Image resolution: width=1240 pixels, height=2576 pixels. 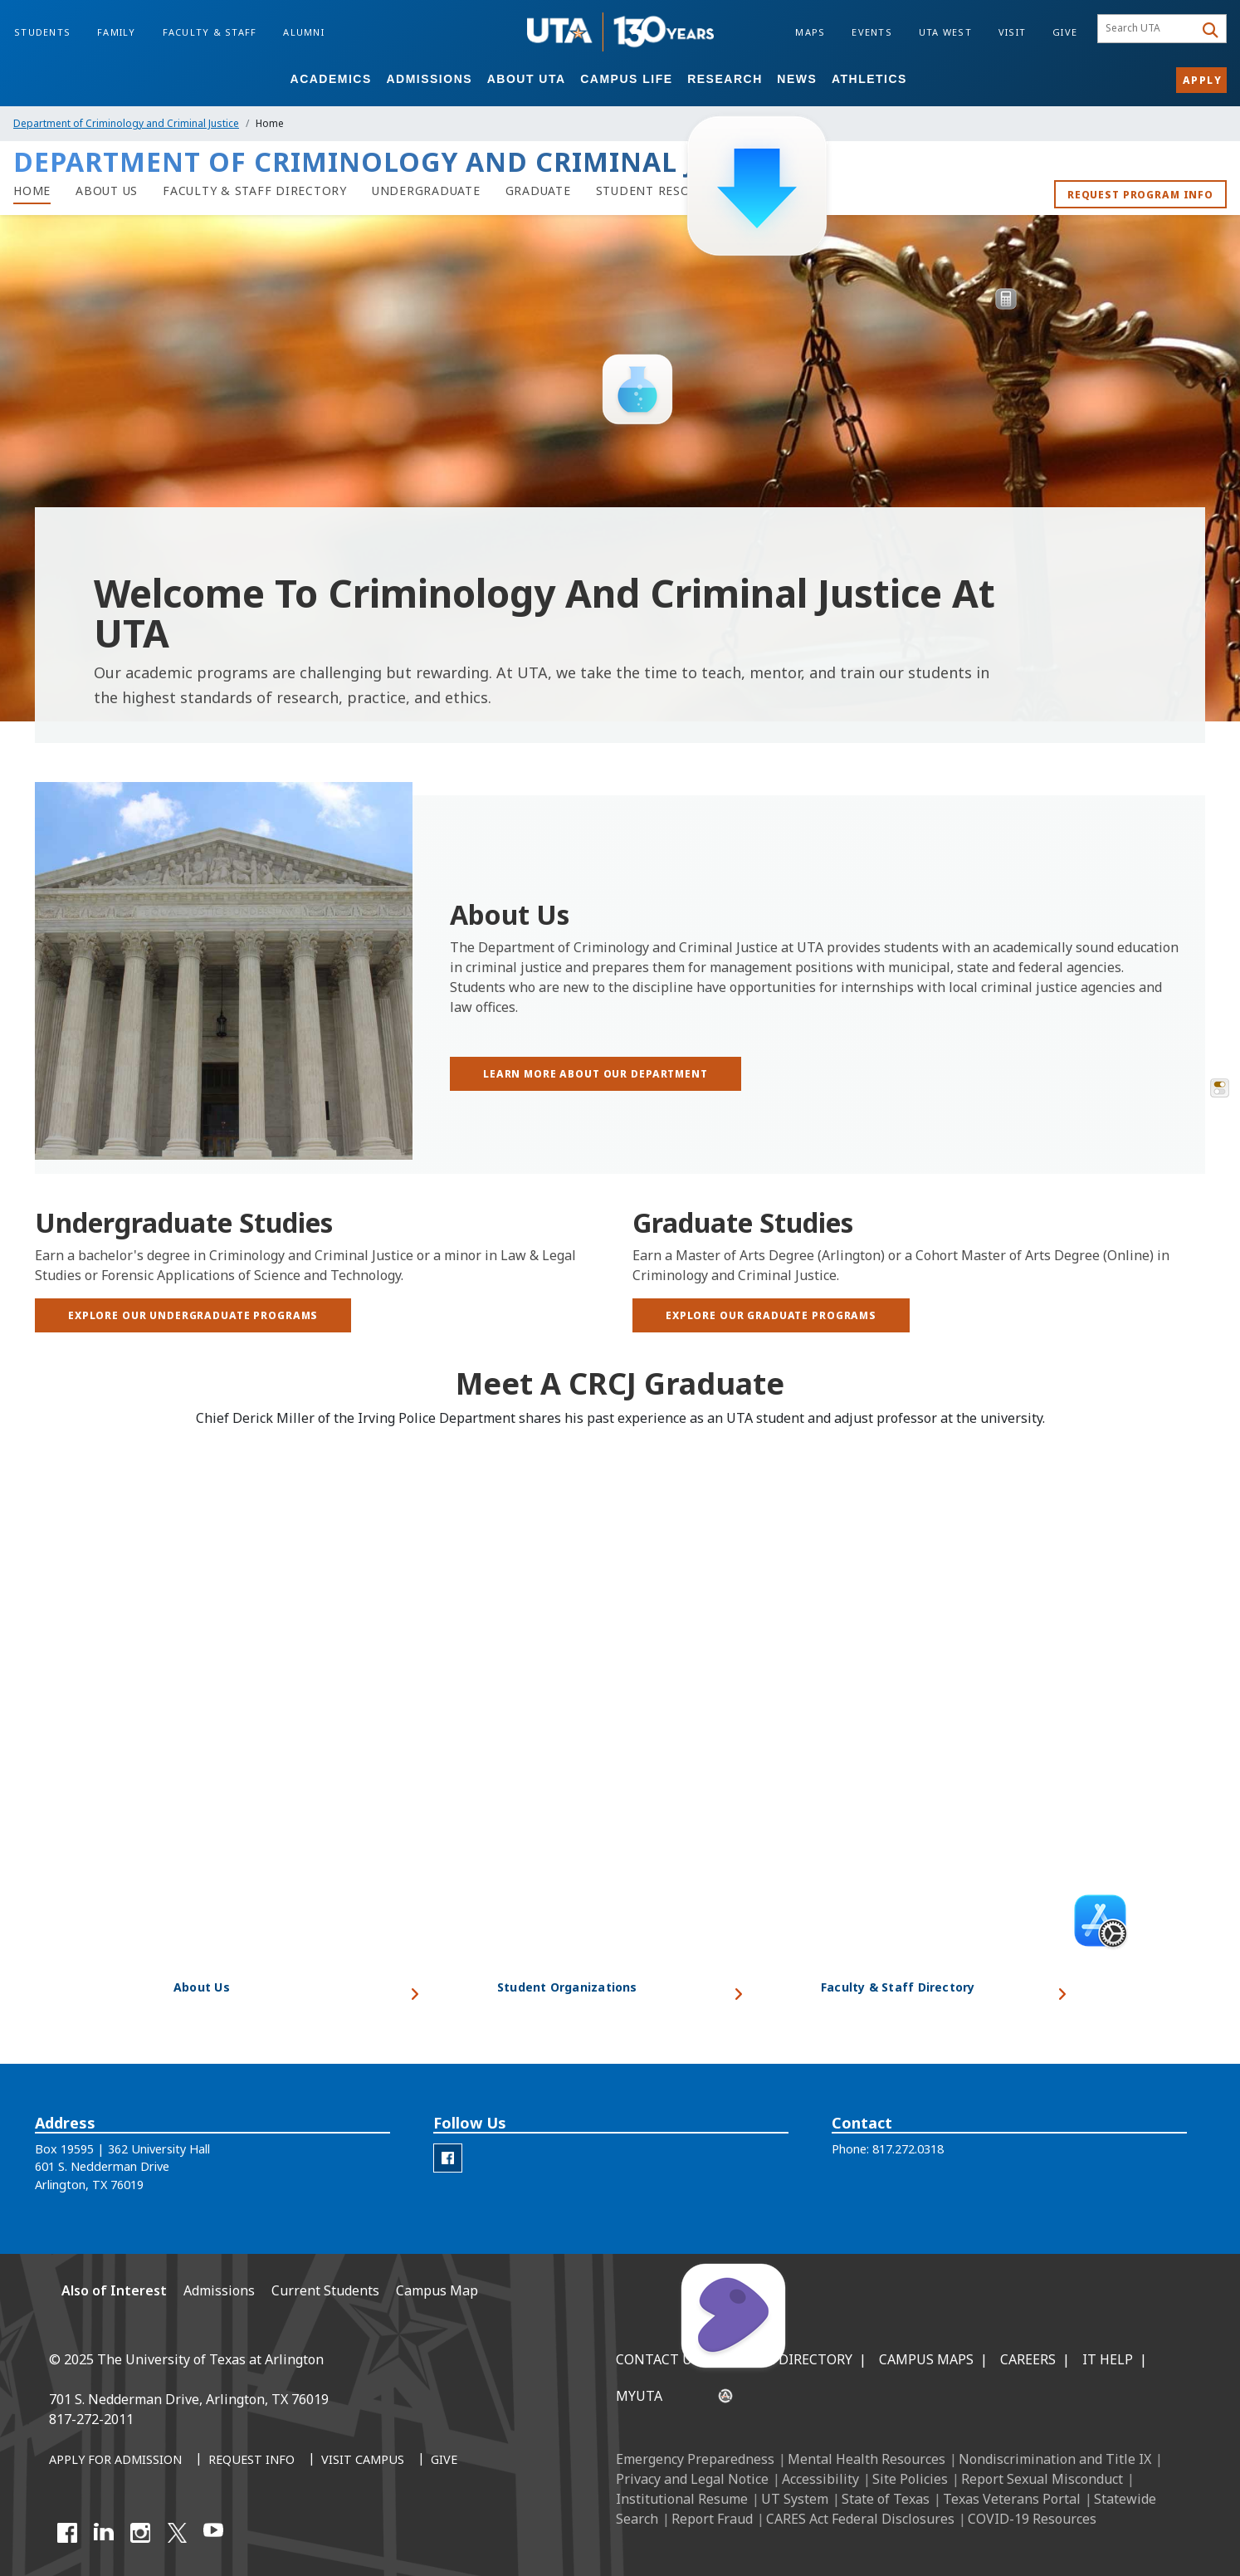 I want to click on open the software updater application, so click(x=725, y=2396).